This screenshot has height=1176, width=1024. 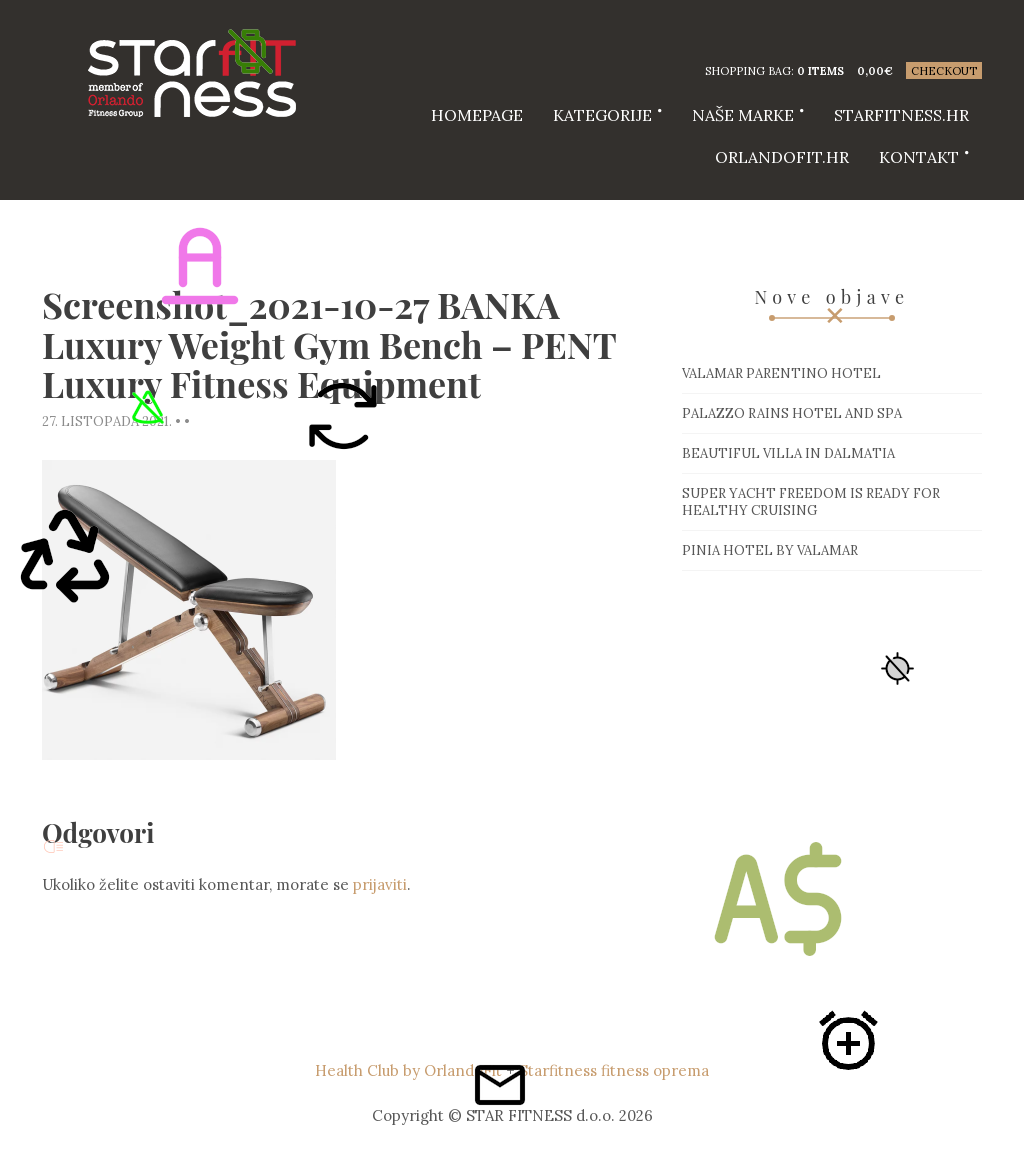 What do you see at coordinates (848, 1040) in the screenshot?
I see `add a new alarm` at bounding box center [848, 1040].